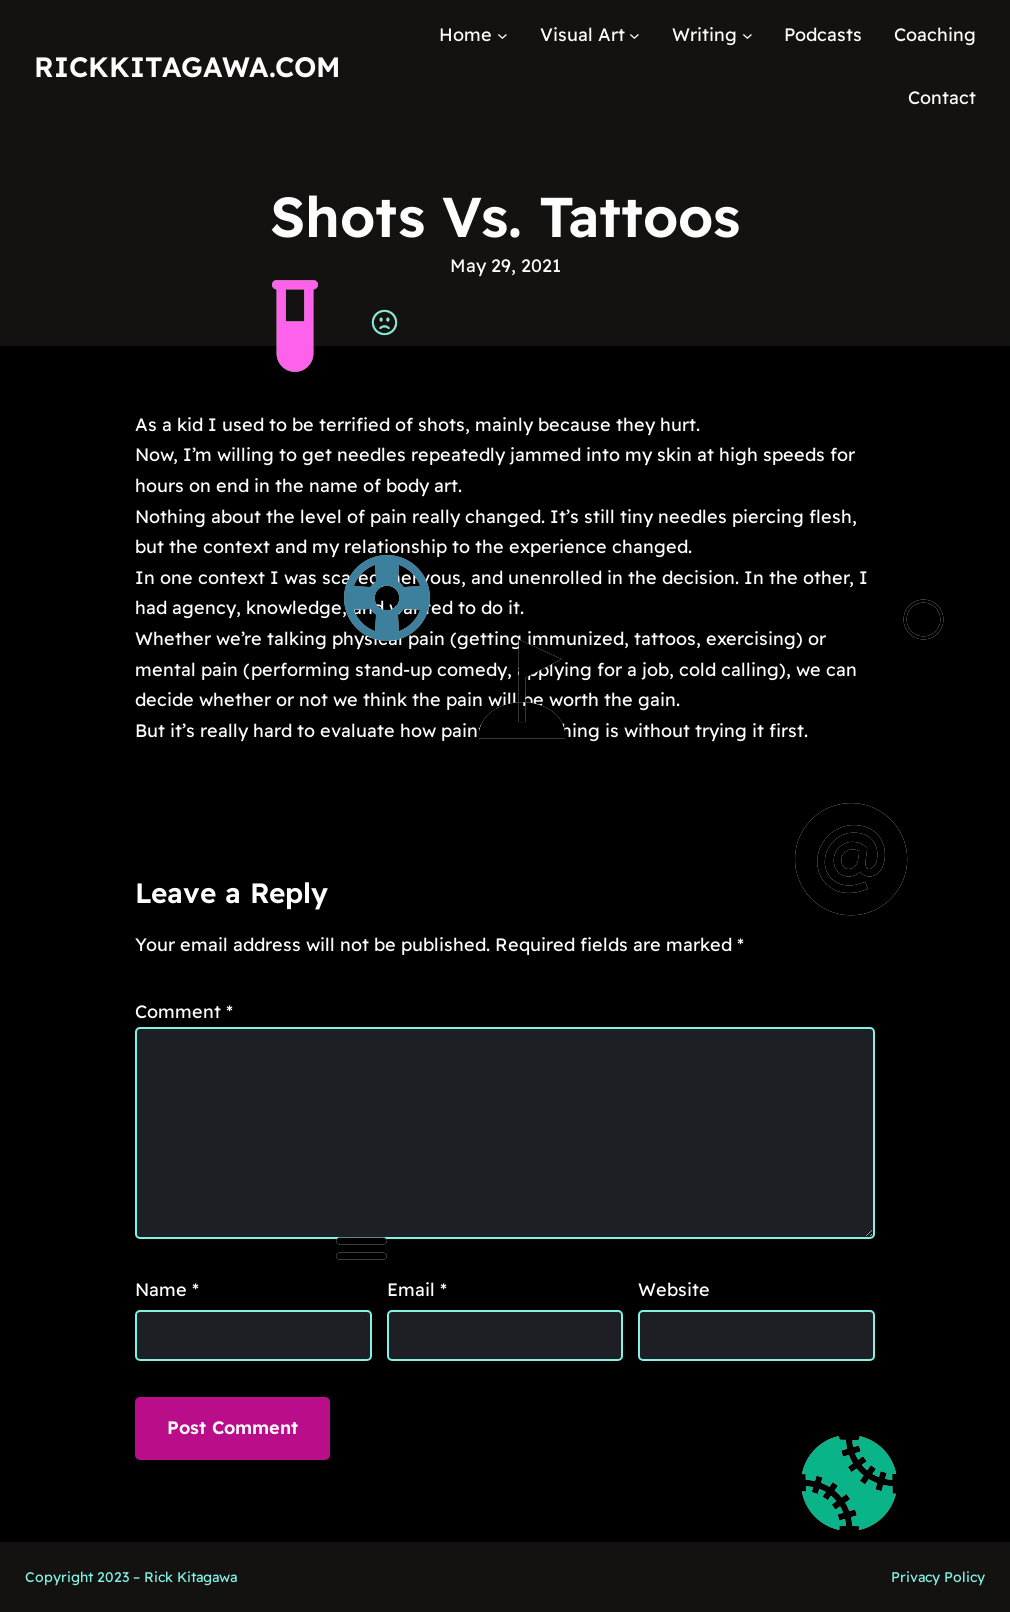 The image size is (1010, 1612). What do you see at coordinates (361, 1248) in the screenshot?
I see `reorder or rearrange items in a list` at bounding box center [361, 1248].